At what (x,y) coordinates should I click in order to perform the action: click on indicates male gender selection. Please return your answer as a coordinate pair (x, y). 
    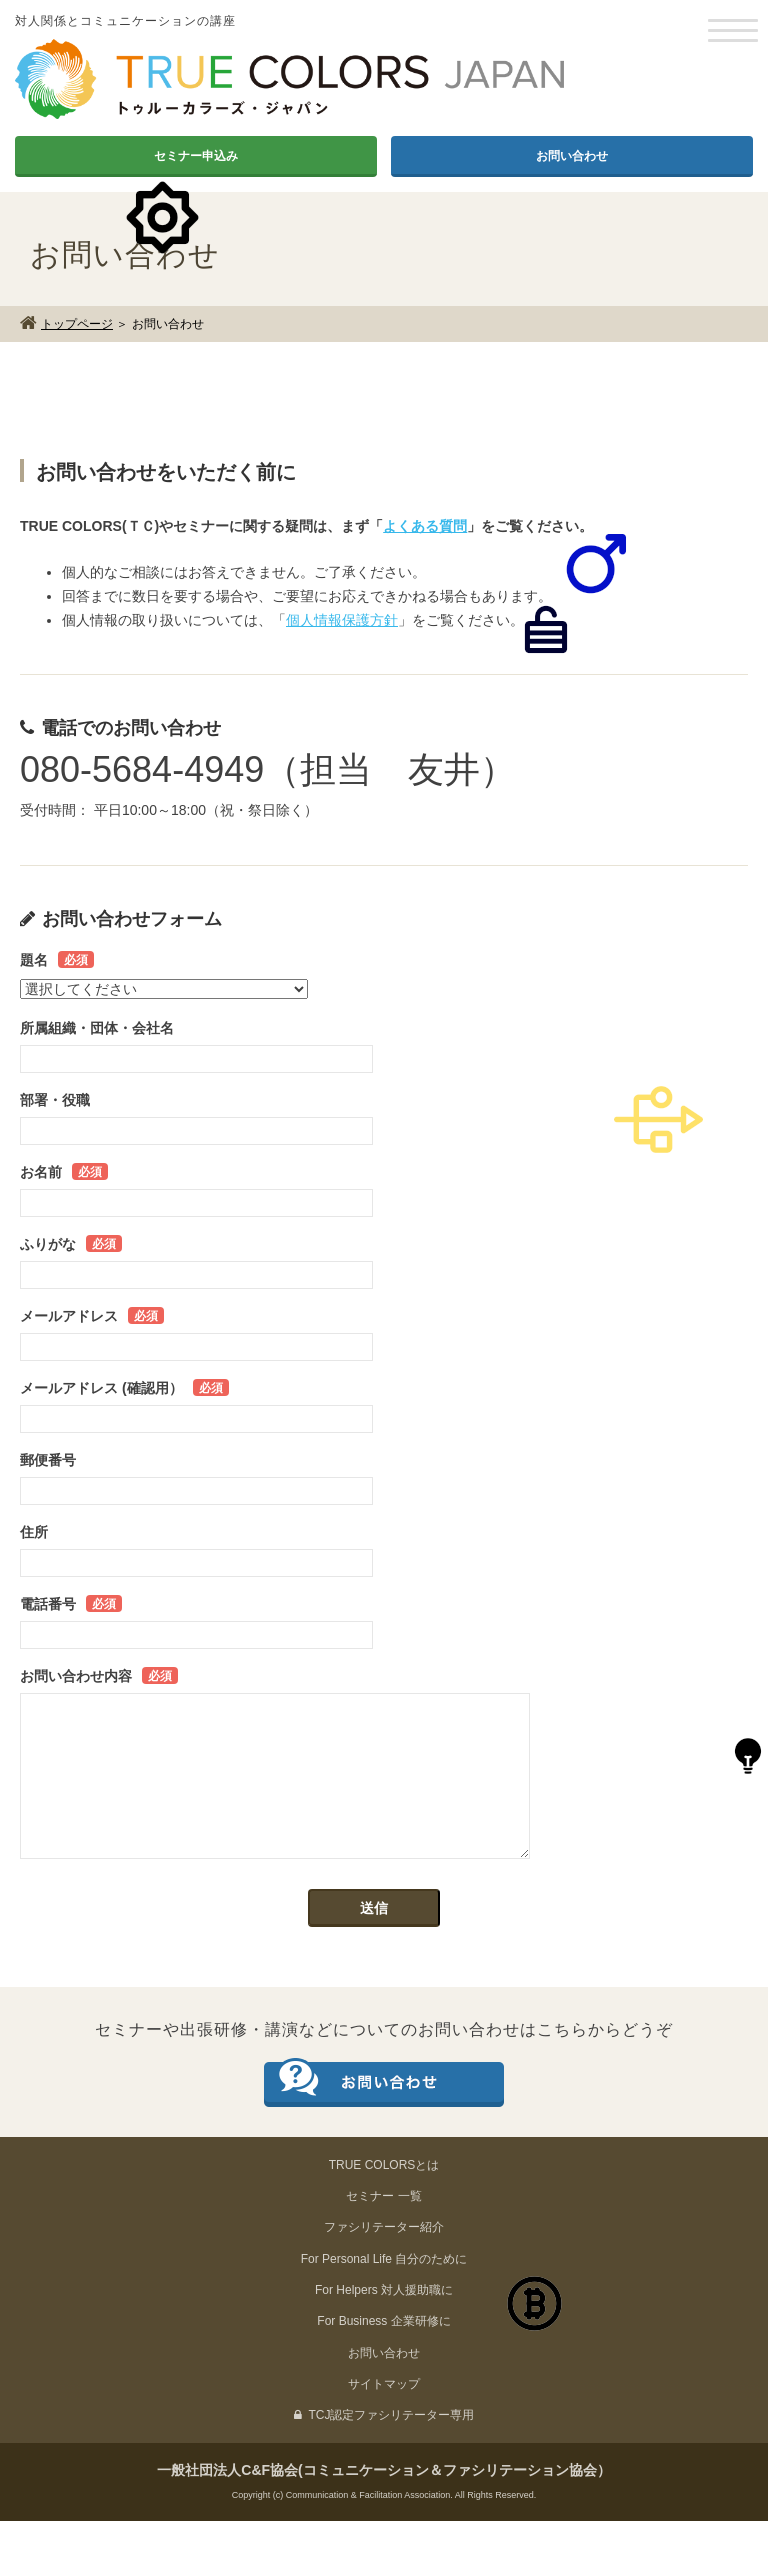
    Looking at the image, I should click on (597, 562).